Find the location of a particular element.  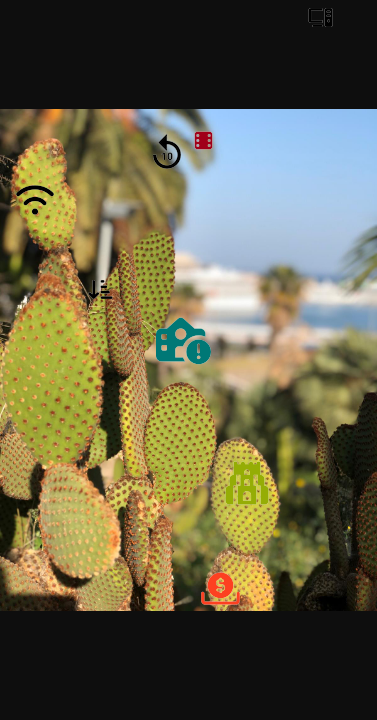

indicates strong wifi connection is located at coordinates (35, 200).